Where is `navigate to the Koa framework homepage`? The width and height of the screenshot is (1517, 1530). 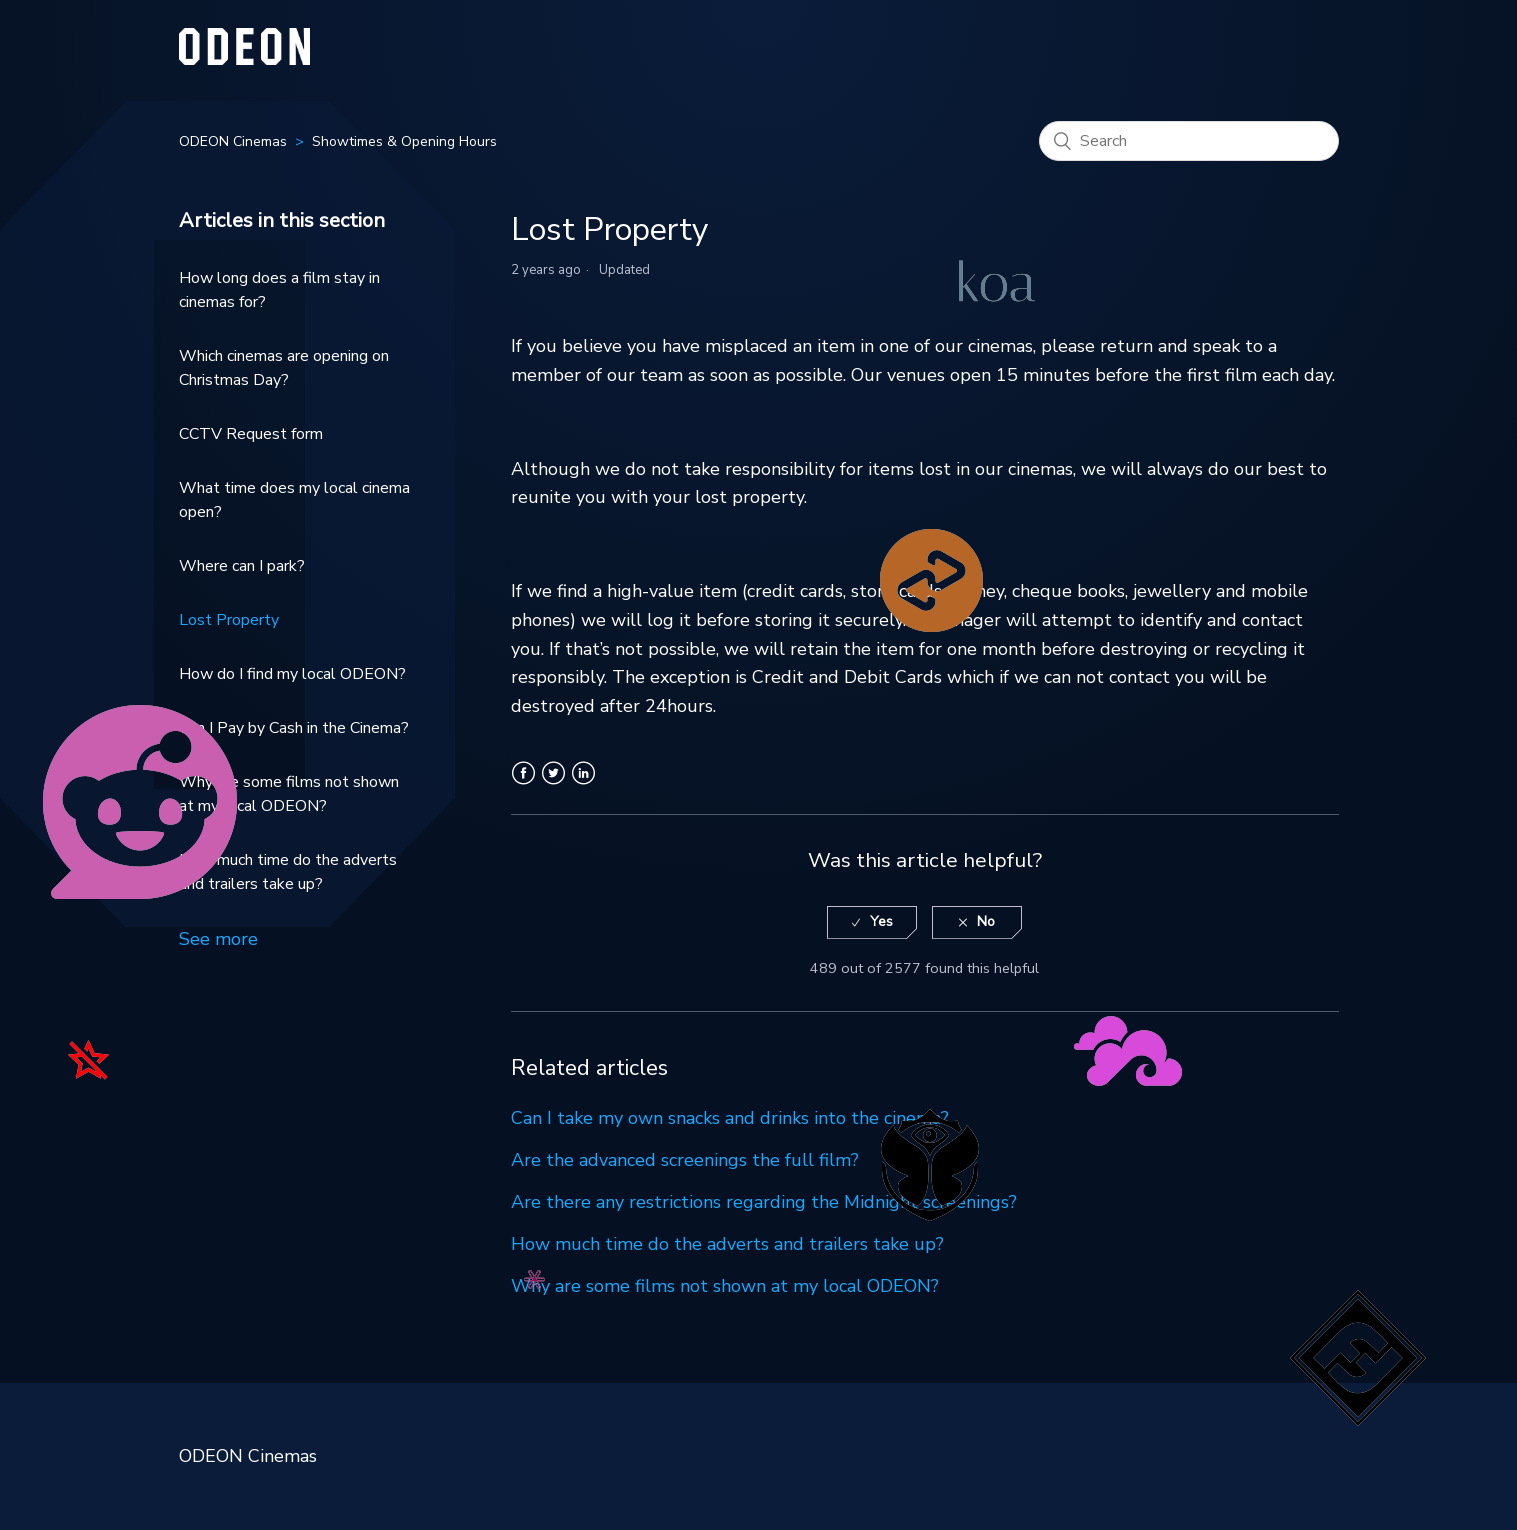 navigate to the Koa framework homepage is located at coordinates (997, 281).